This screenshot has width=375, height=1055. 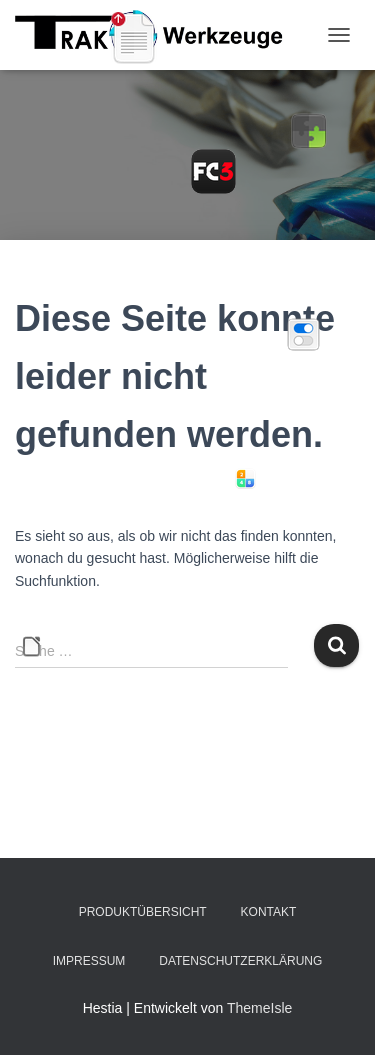 What do you see at coordinates (31, 646) in the screenshot?
I see `open LibreOffice suite` at bounding box center [31, 646].